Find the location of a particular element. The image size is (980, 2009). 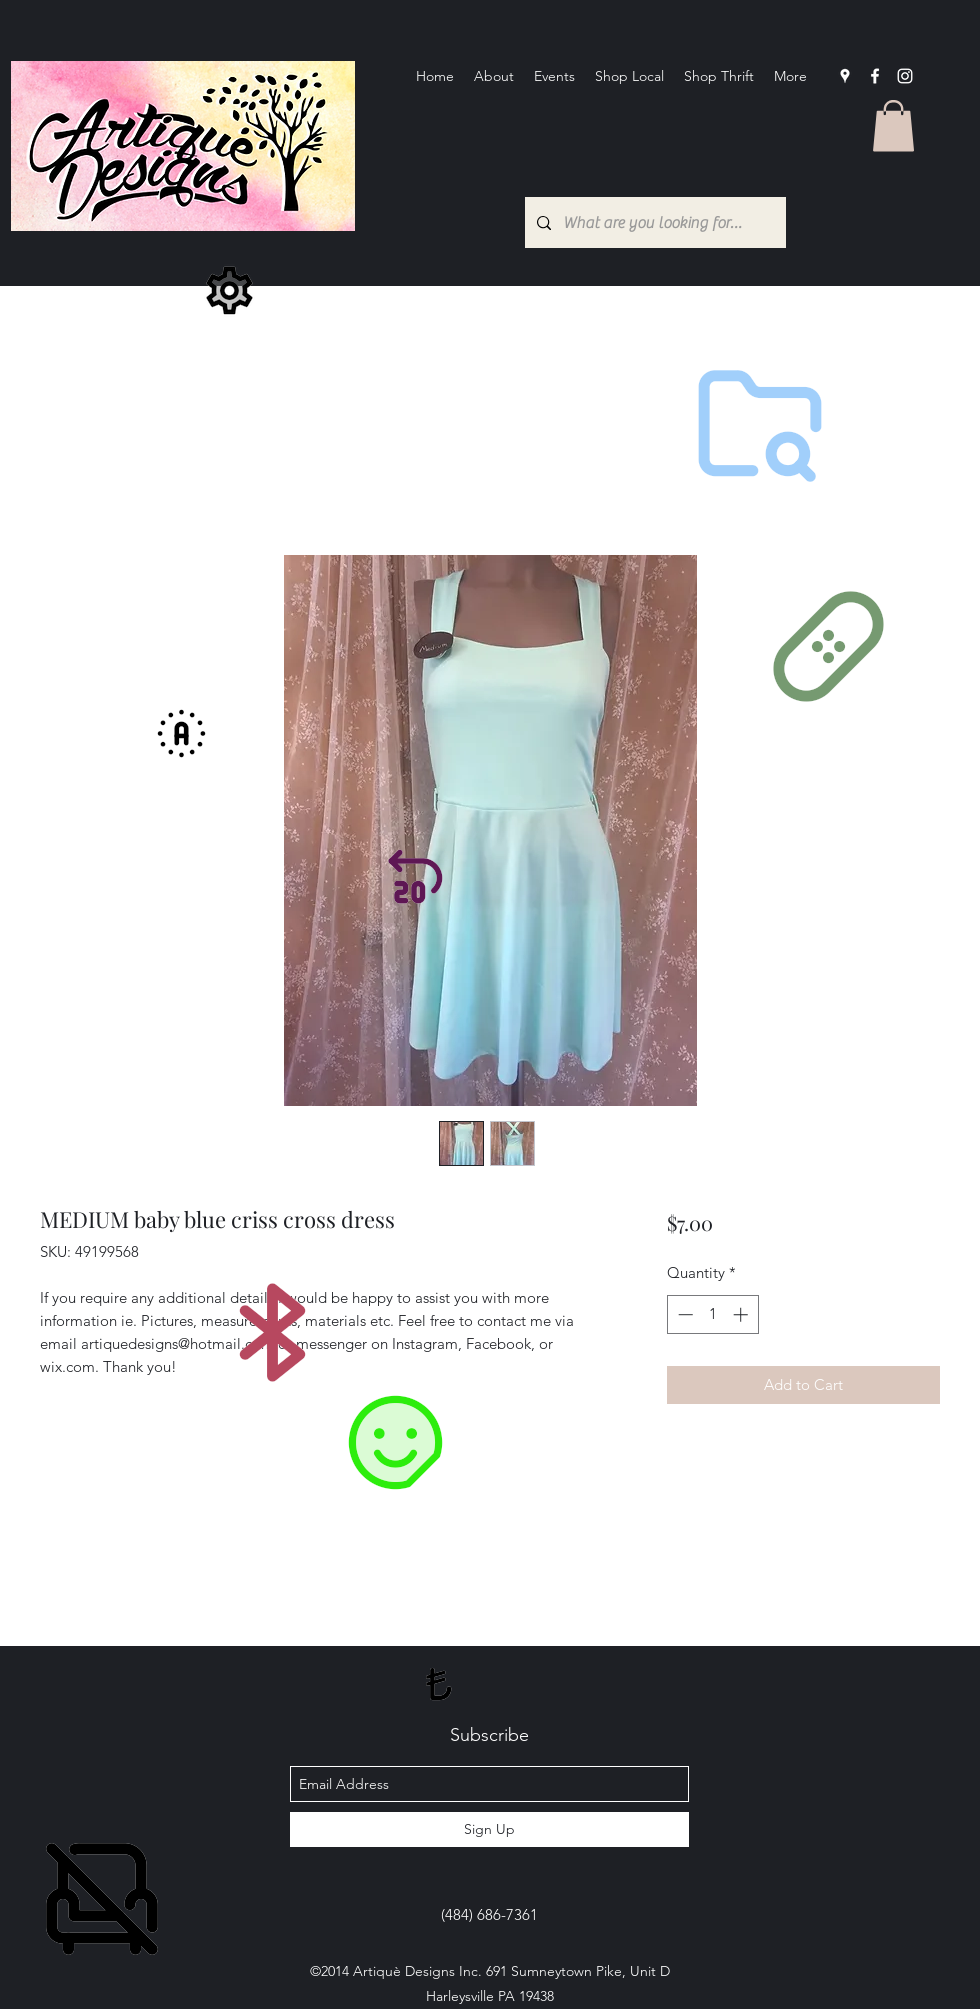

add a sticker or emoji to your message is located at coordinates (395, 1442).